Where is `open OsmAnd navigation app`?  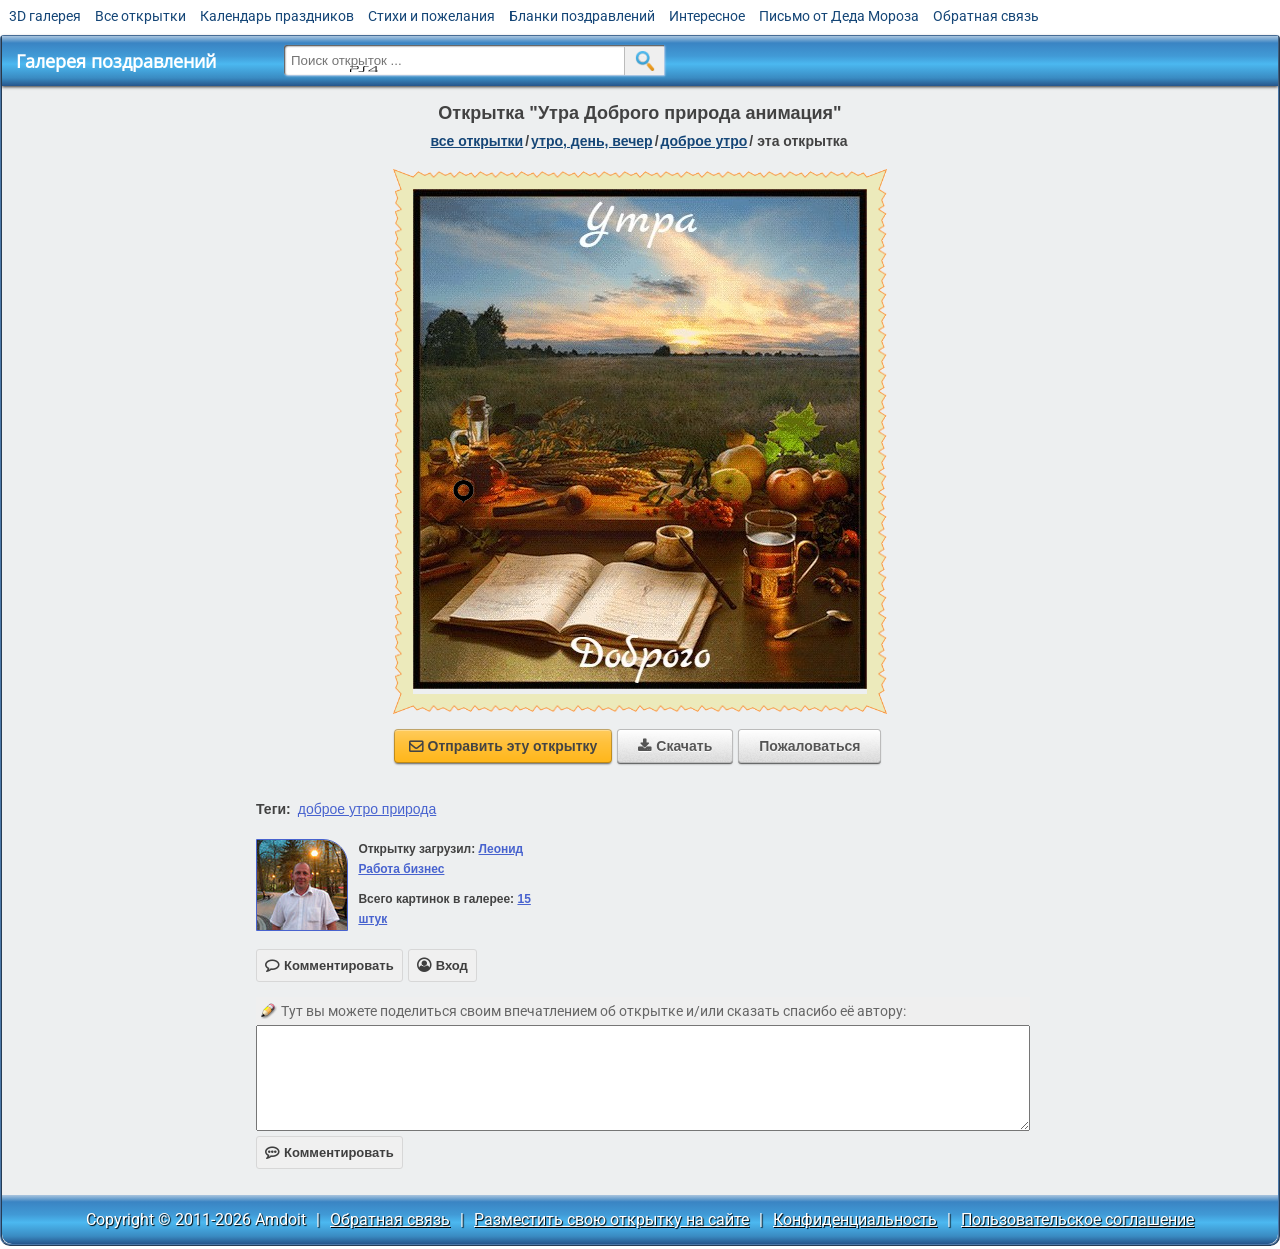 open OsmAnd navigation app is located at coordinates (463, 491).